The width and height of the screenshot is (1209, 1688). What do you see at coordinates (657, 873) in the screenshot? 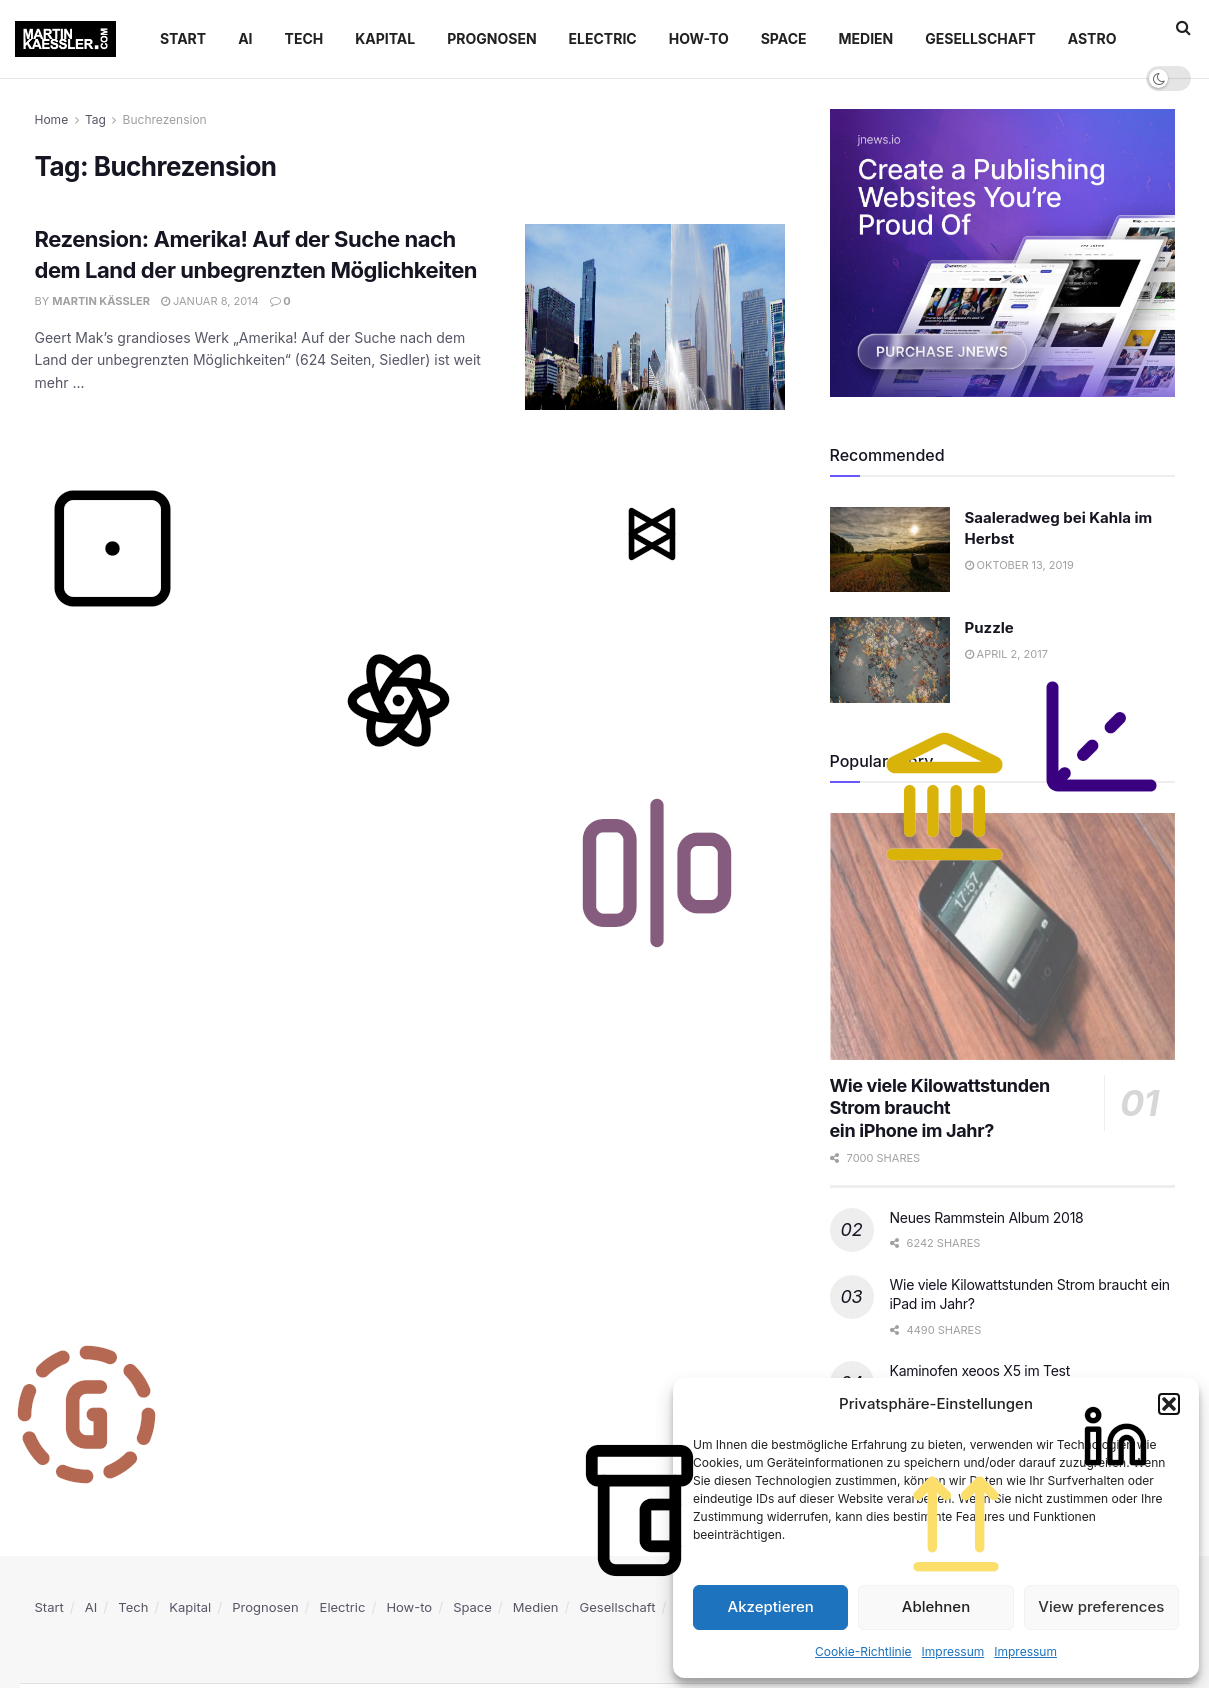
I see `center align elements horizontally` at bounding box center [657, 873].